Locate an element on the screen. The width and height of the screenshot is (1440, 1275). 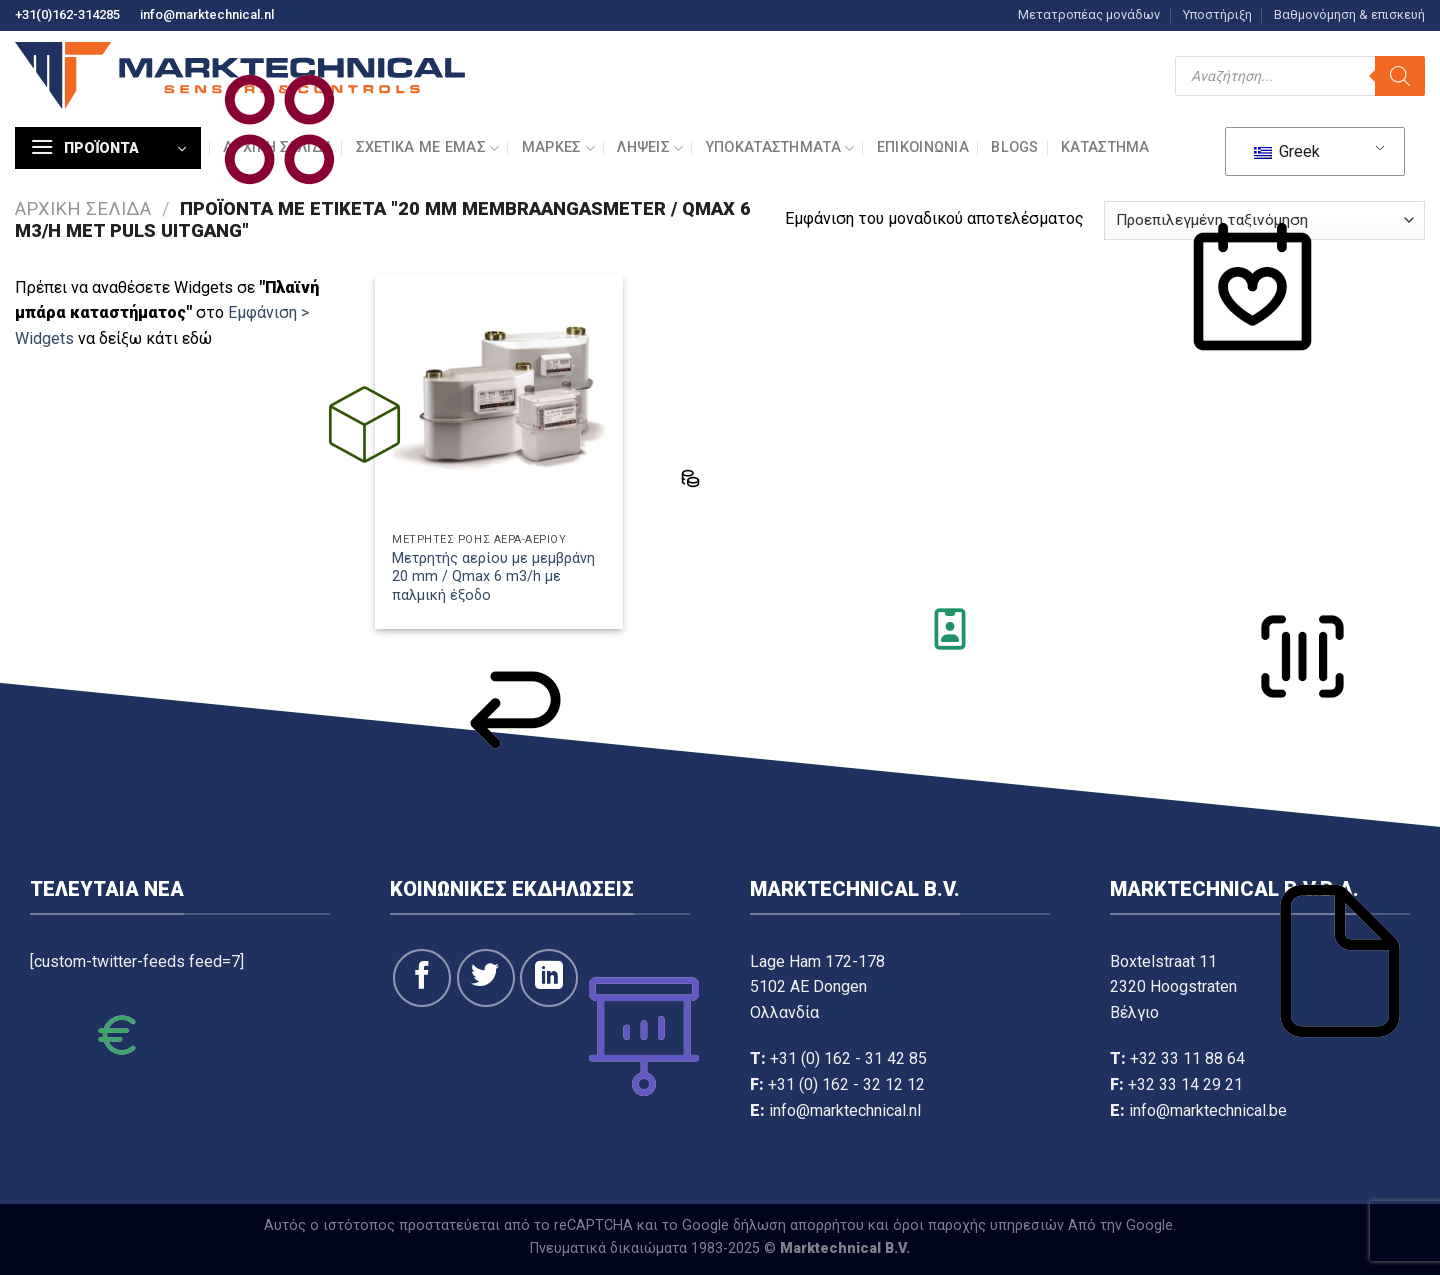
view document details is located at coordinates (1340, 961).